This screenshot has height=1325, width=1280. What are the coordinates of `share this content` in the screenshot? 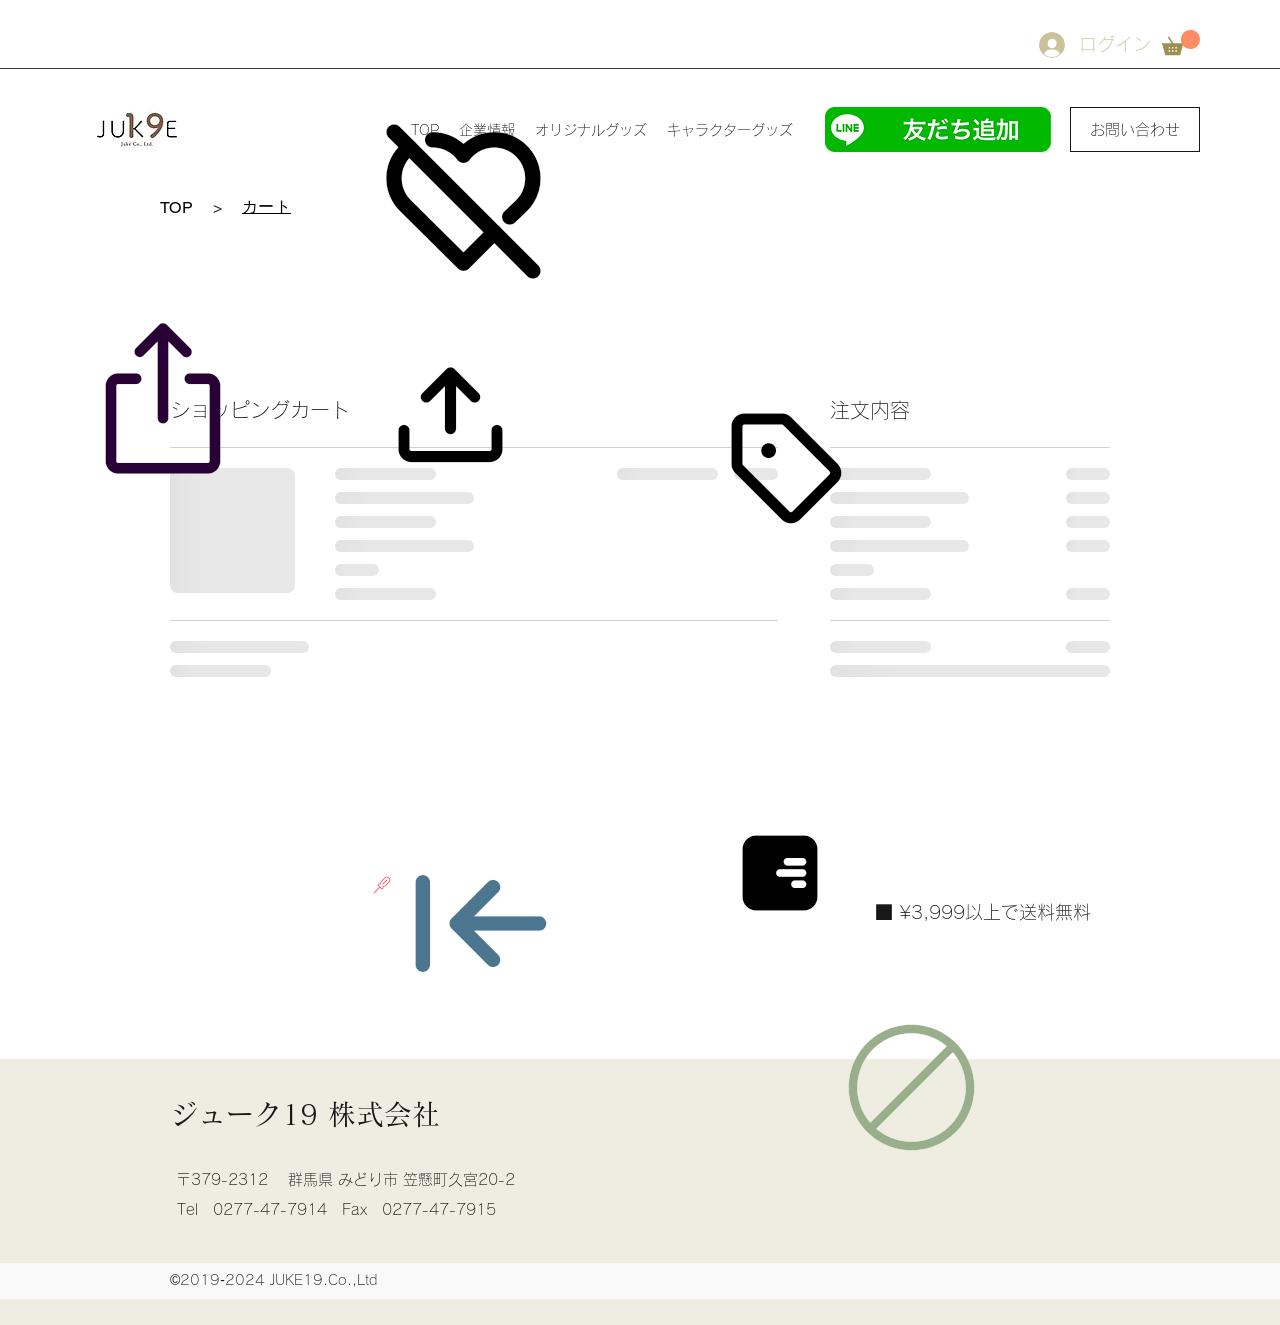 It's located at (163, 402).